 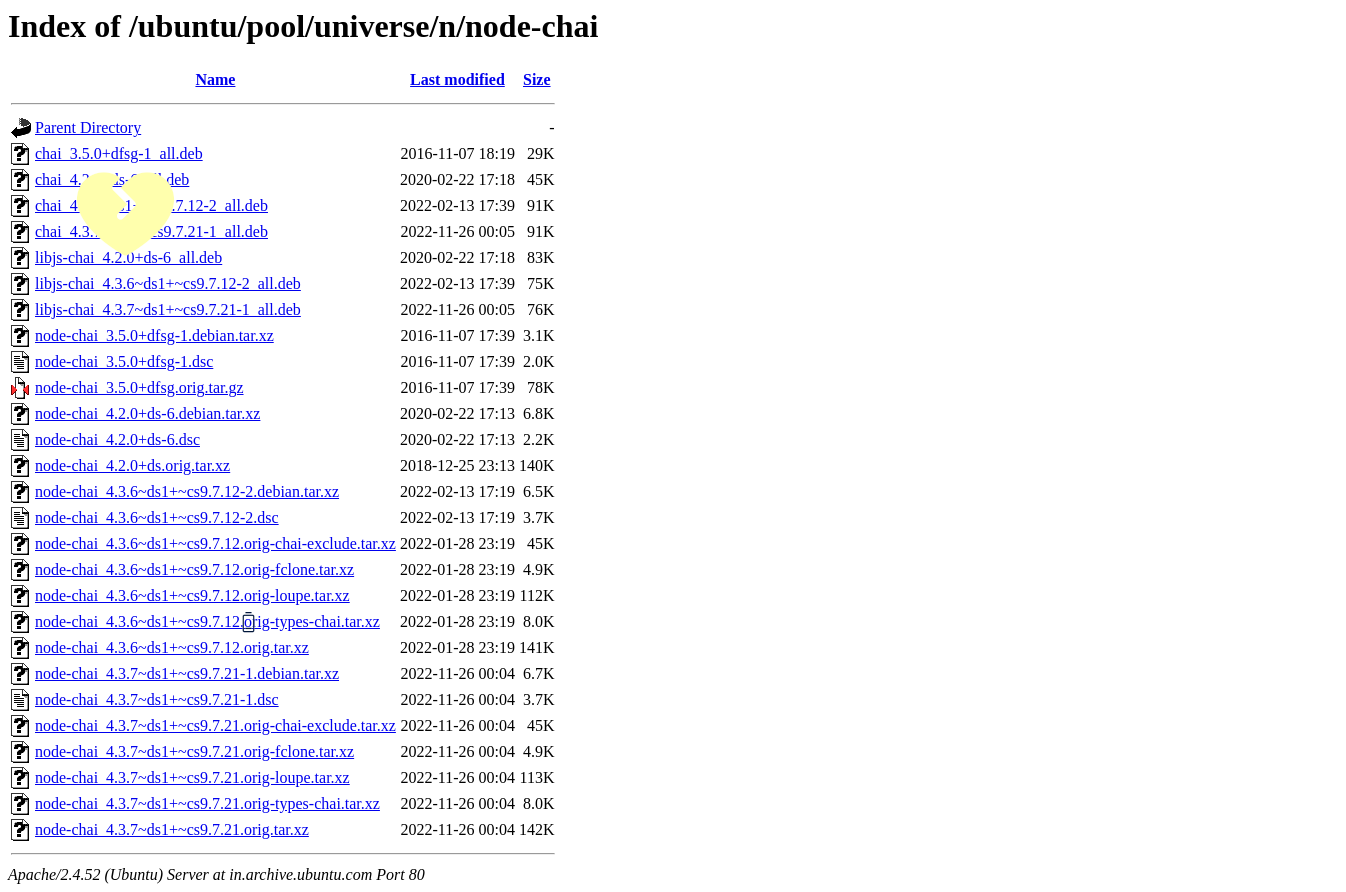 I want to click on indicates low battery level, so click(x=248, y=622).